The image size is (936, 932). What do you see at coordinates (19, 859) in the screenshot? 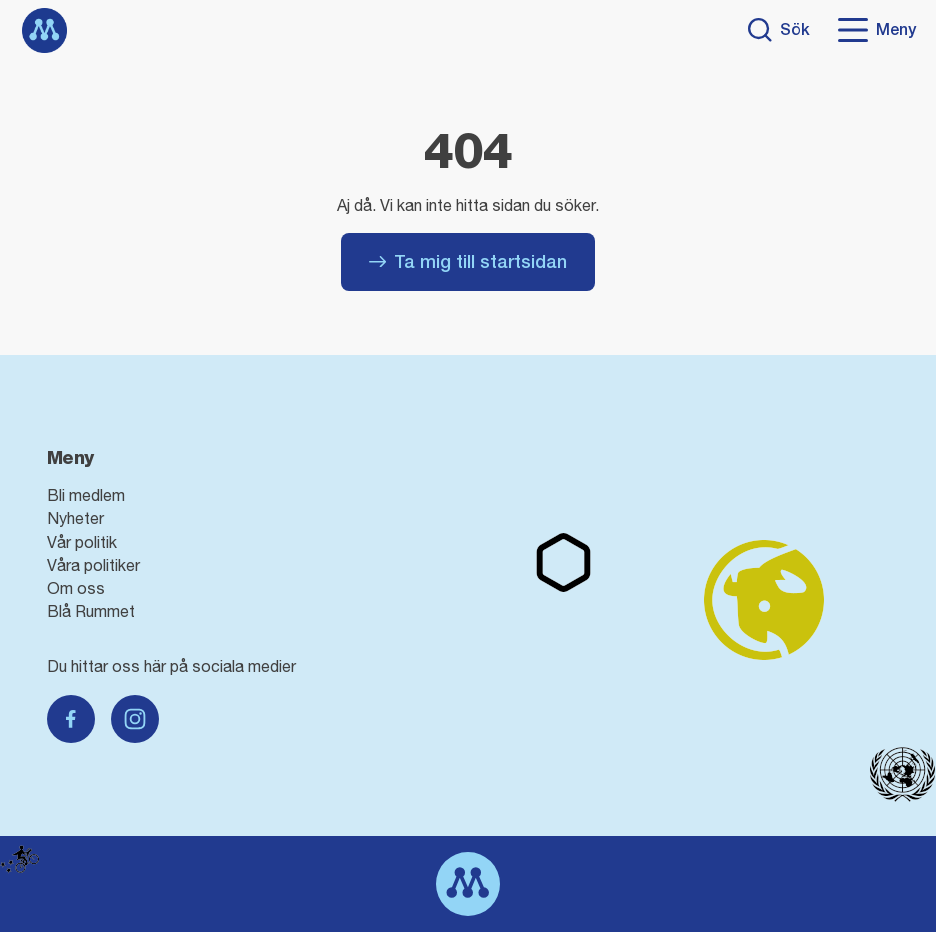
I see `open the Postmates delivery app` at bounding box center [19, 859].